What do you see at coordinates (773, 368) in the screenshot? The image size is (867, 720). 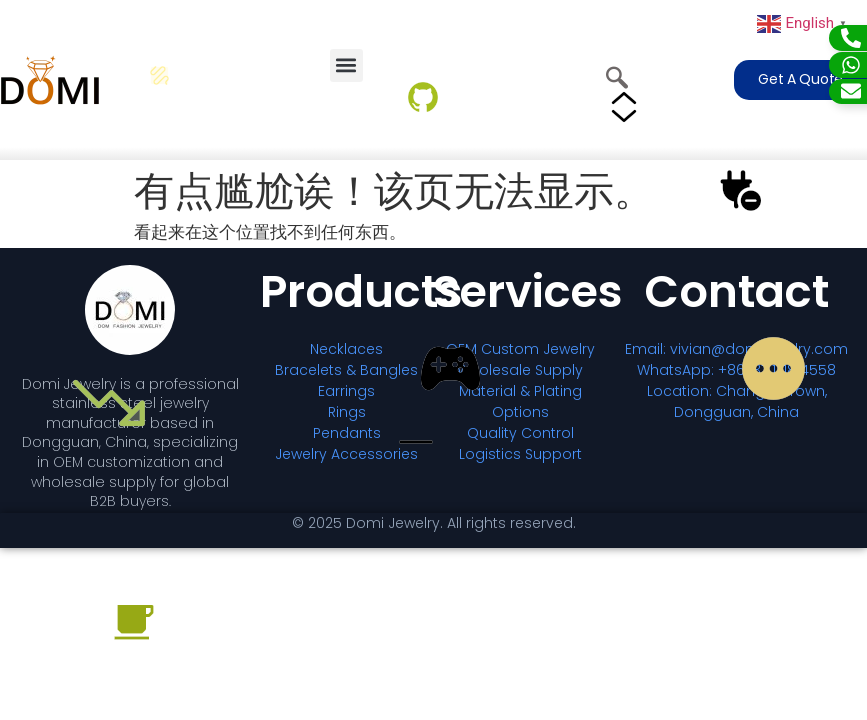 I see `access more options or actions` at bounding box center [773, 368].